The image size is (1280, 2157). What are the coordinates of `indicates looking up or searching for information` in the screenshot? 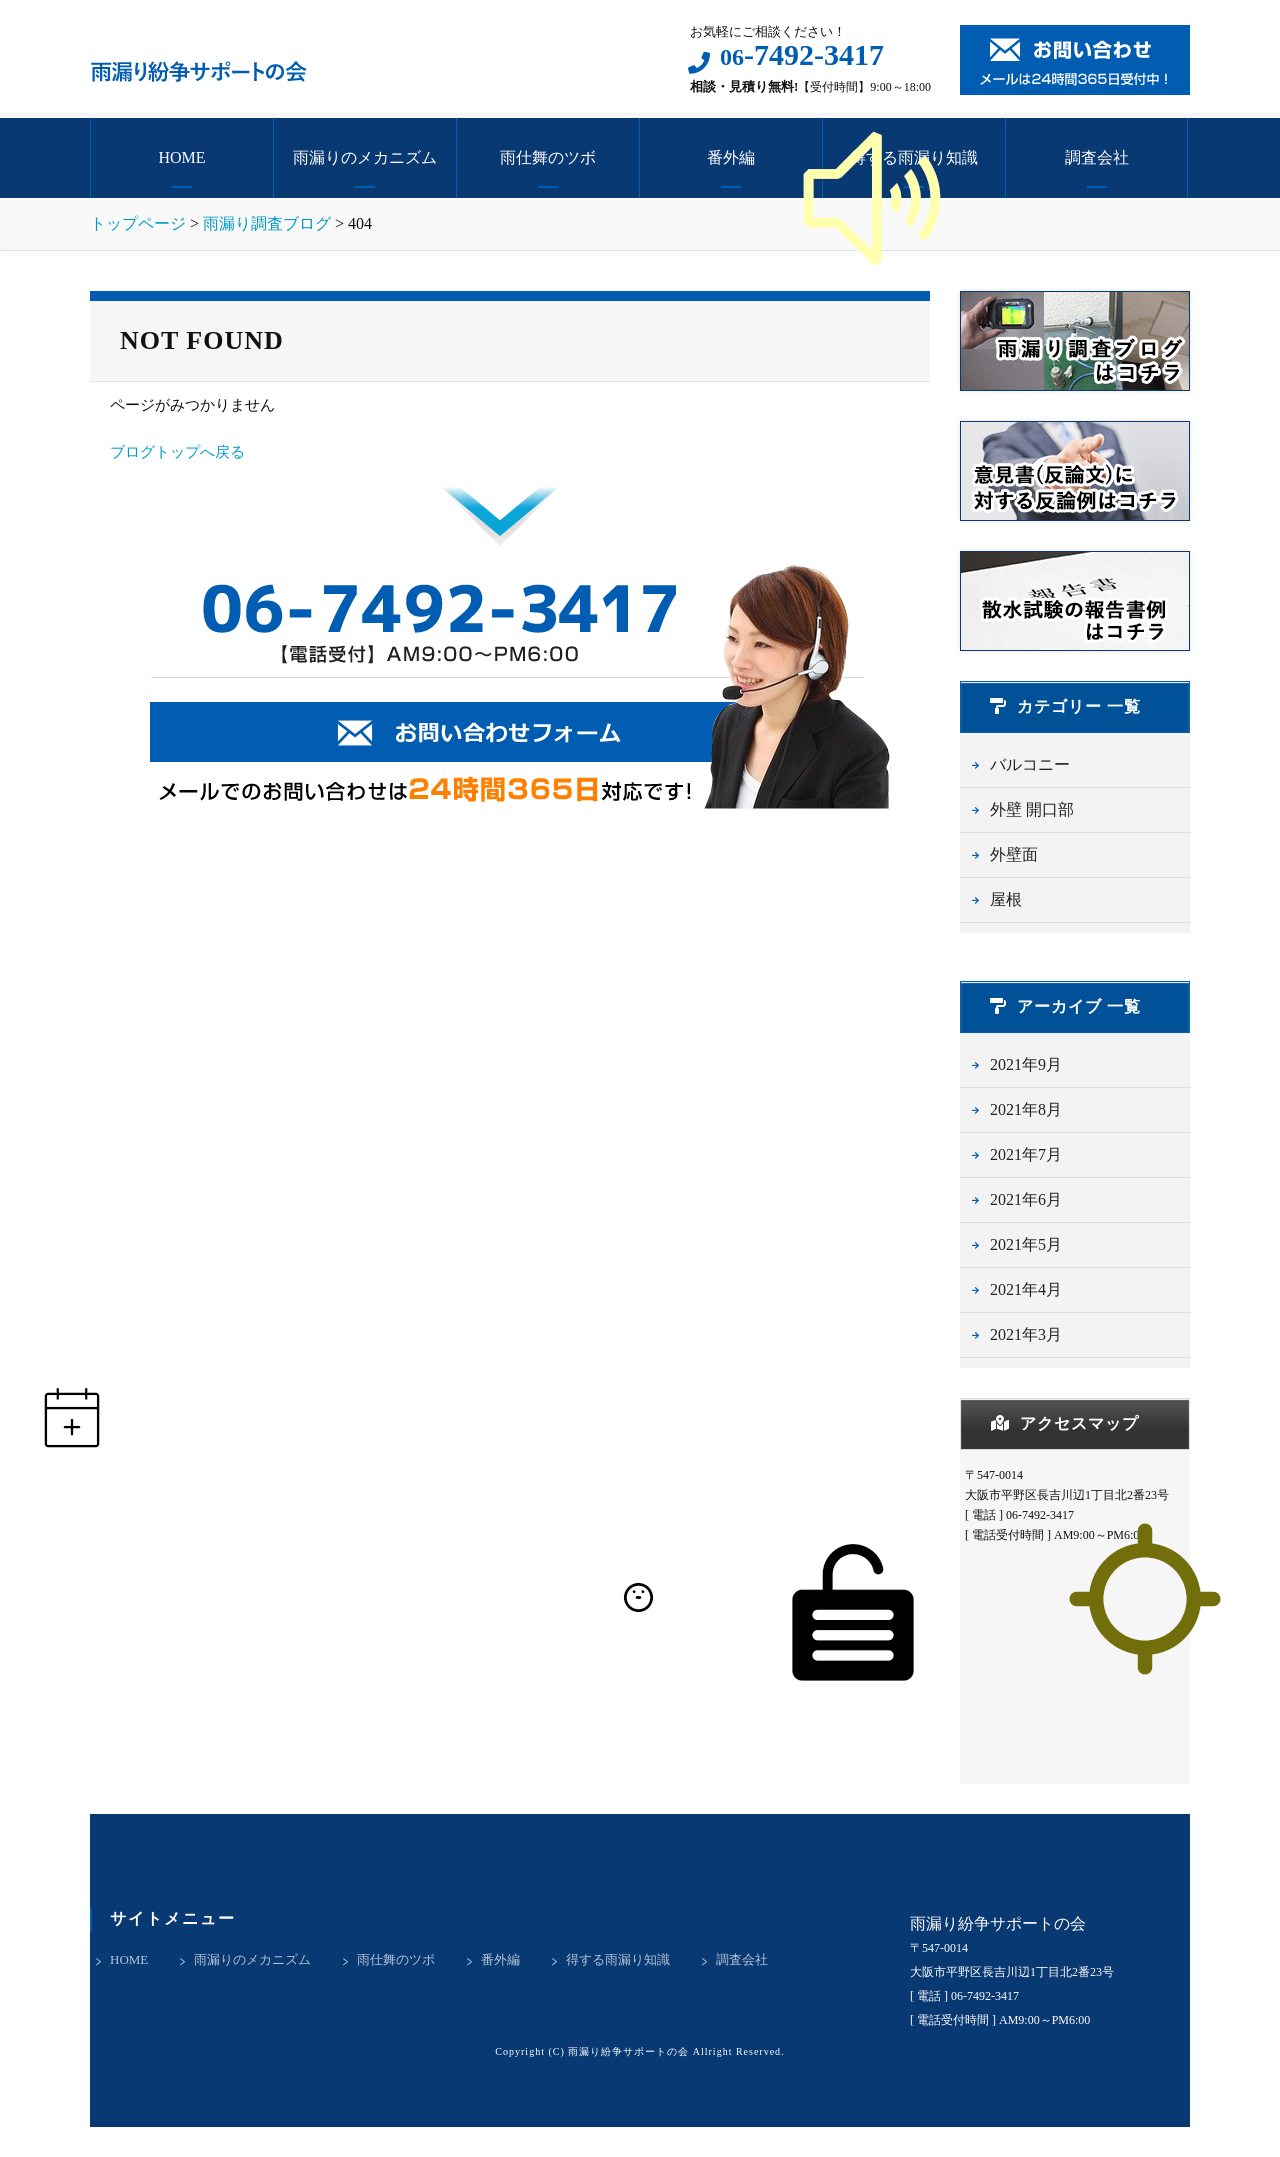 It's located at (638, 1597).